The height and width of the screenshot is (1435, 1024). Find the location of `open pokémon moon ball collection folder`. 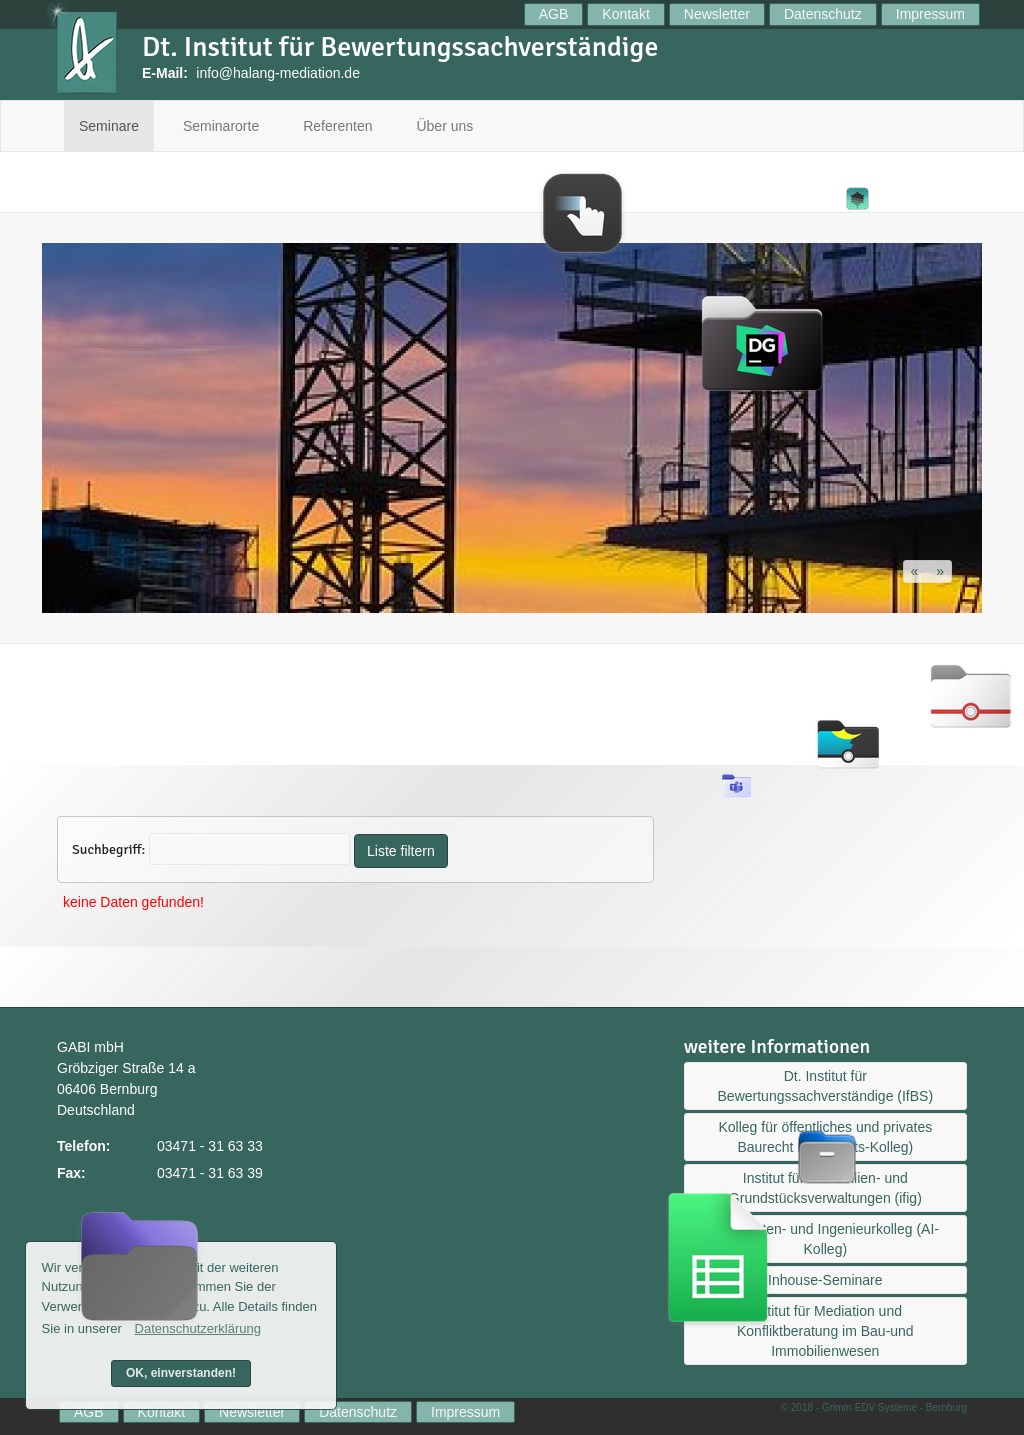

open pokémon moon ball collection folder is located at coordinates (848, 746).